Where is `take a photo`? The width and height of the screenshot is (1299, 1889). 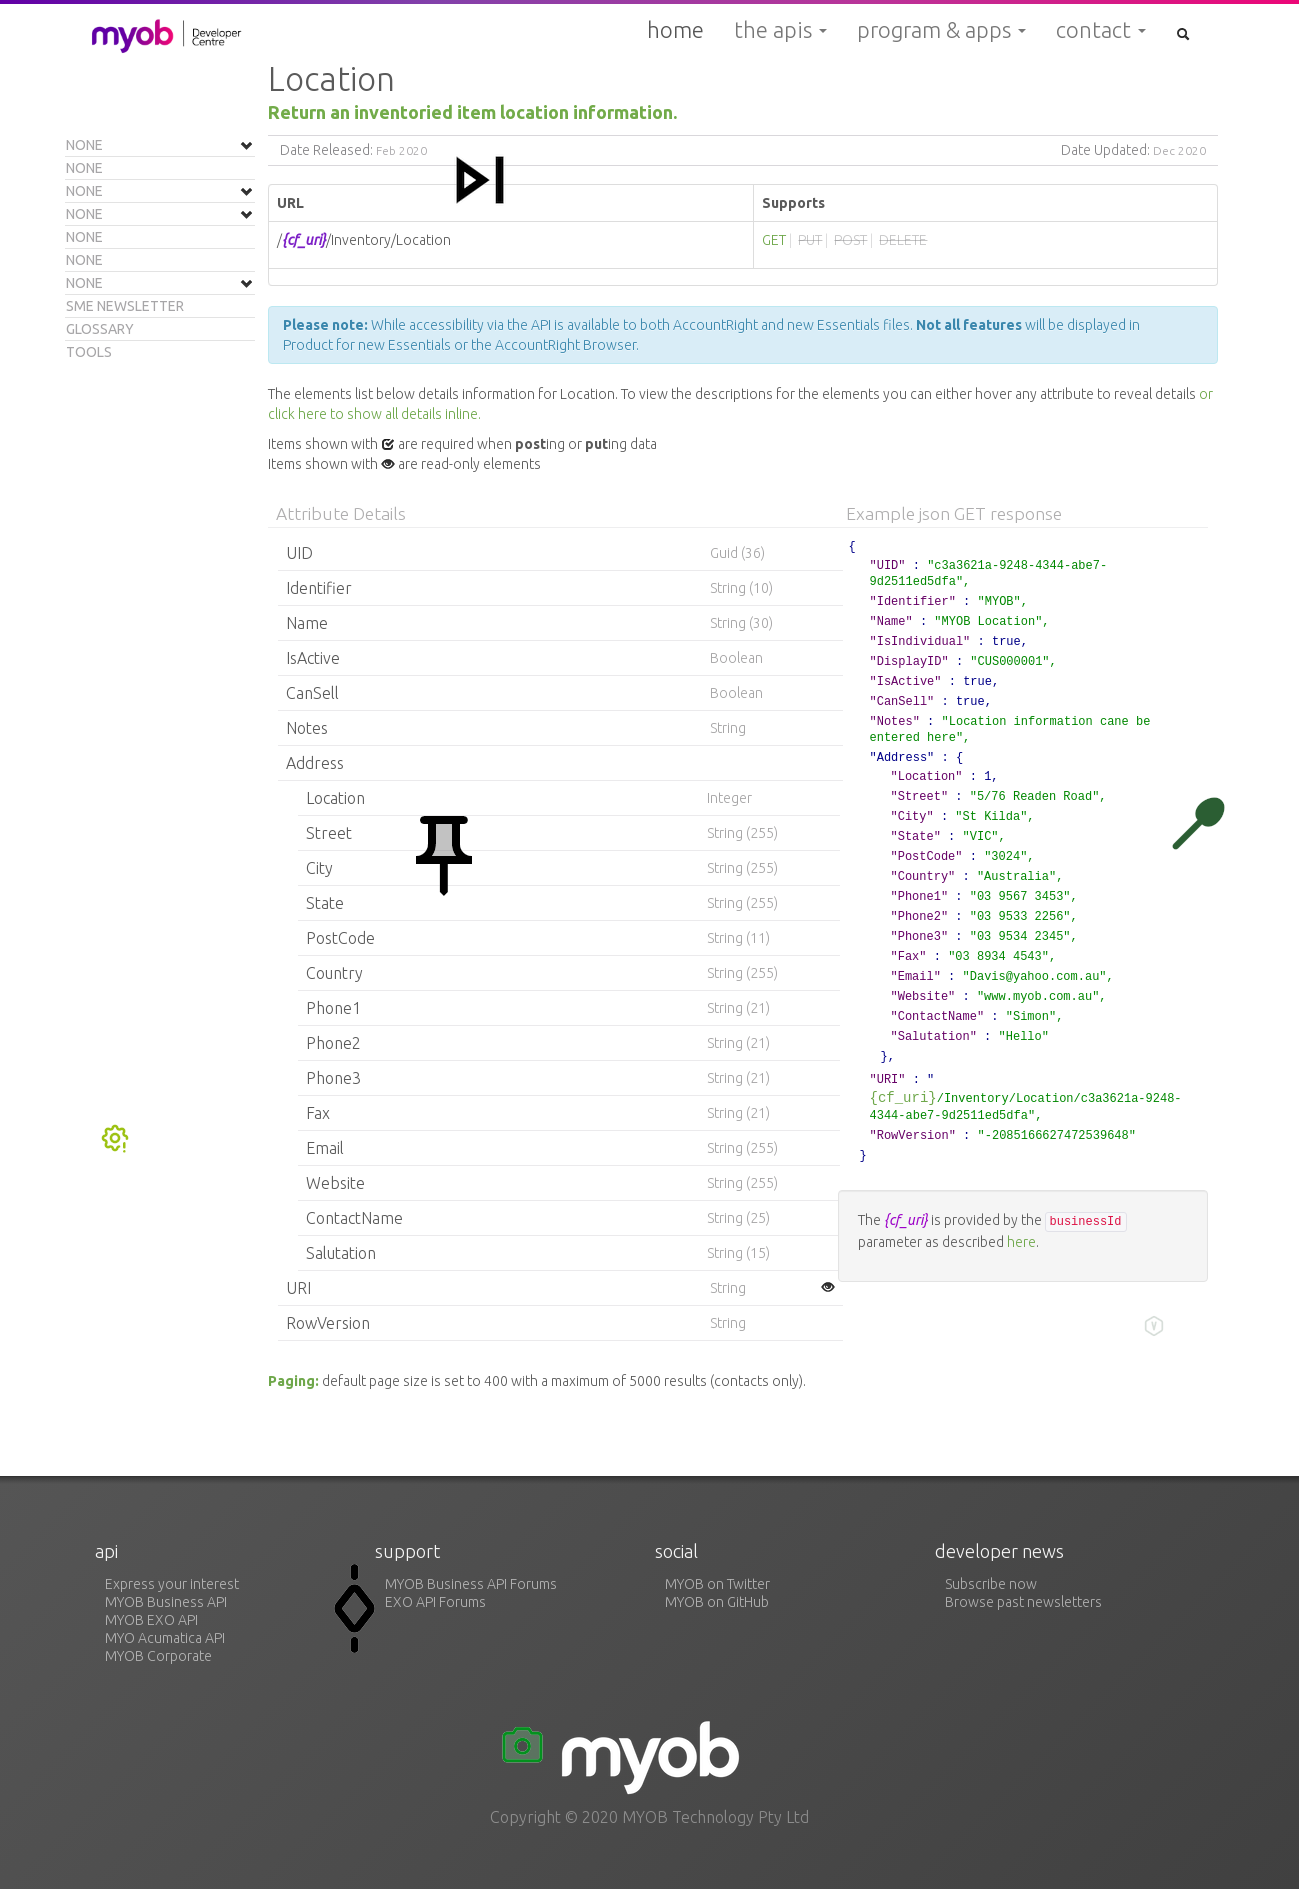
take a photo is located at coordinates (522, 1745).